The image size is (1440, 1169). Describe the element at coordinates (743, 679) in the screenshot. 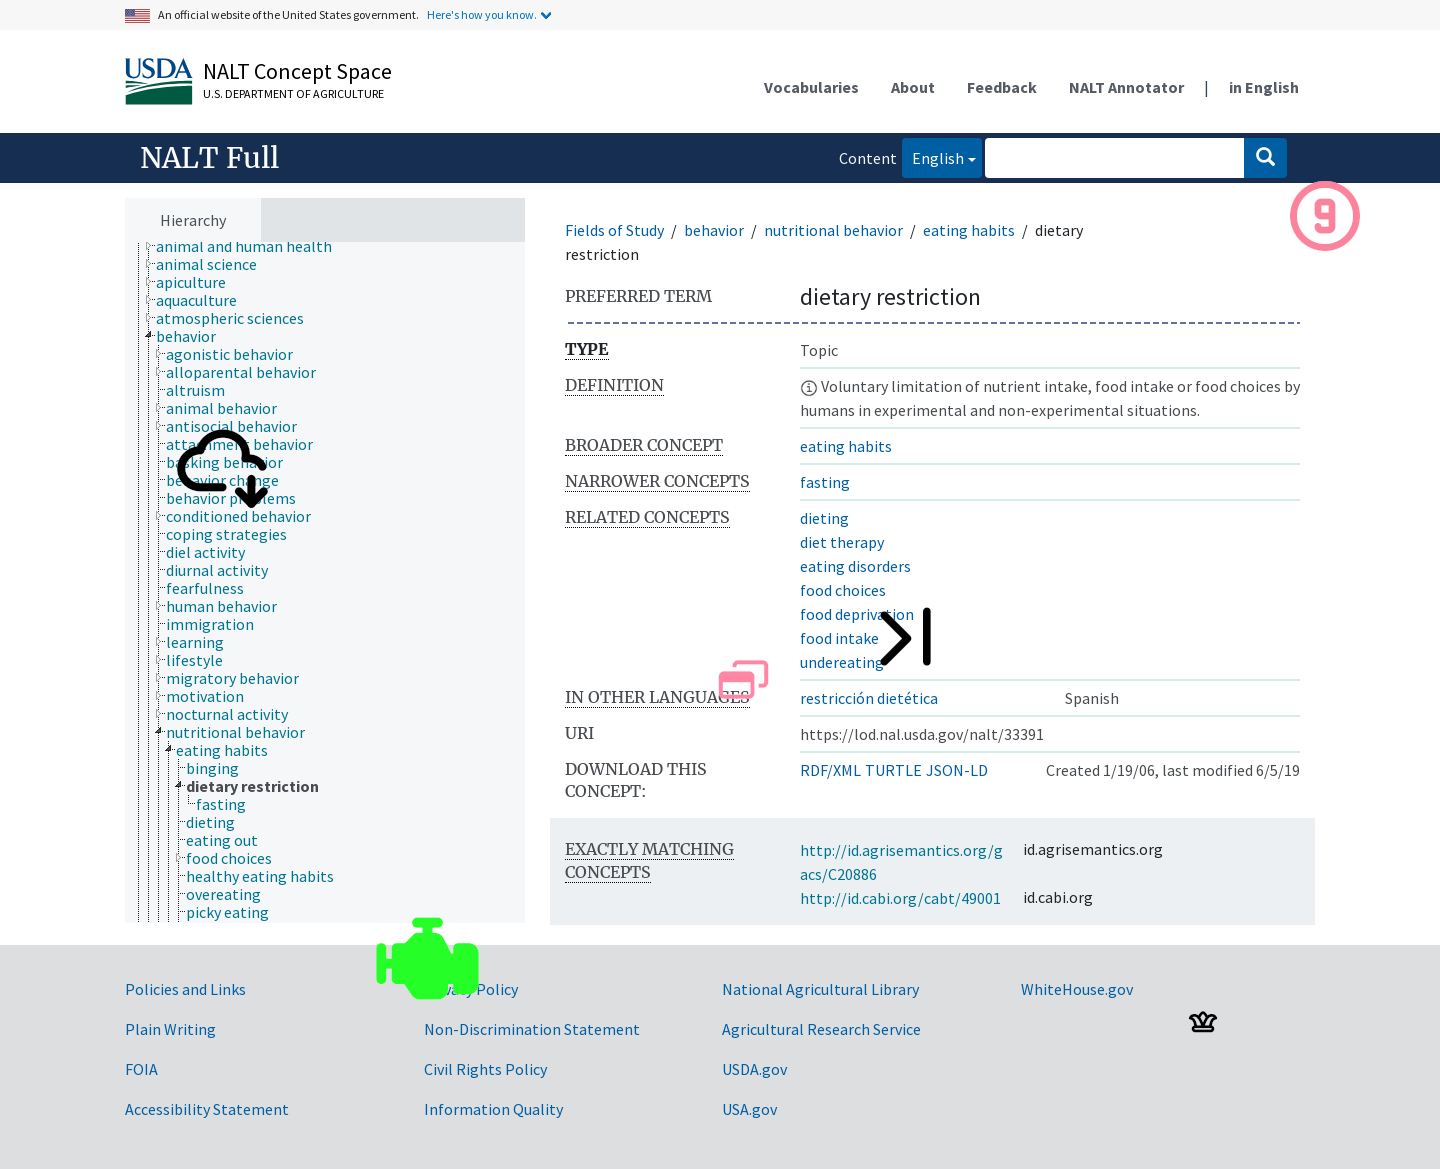

I see `restore window to previous size` at that location.